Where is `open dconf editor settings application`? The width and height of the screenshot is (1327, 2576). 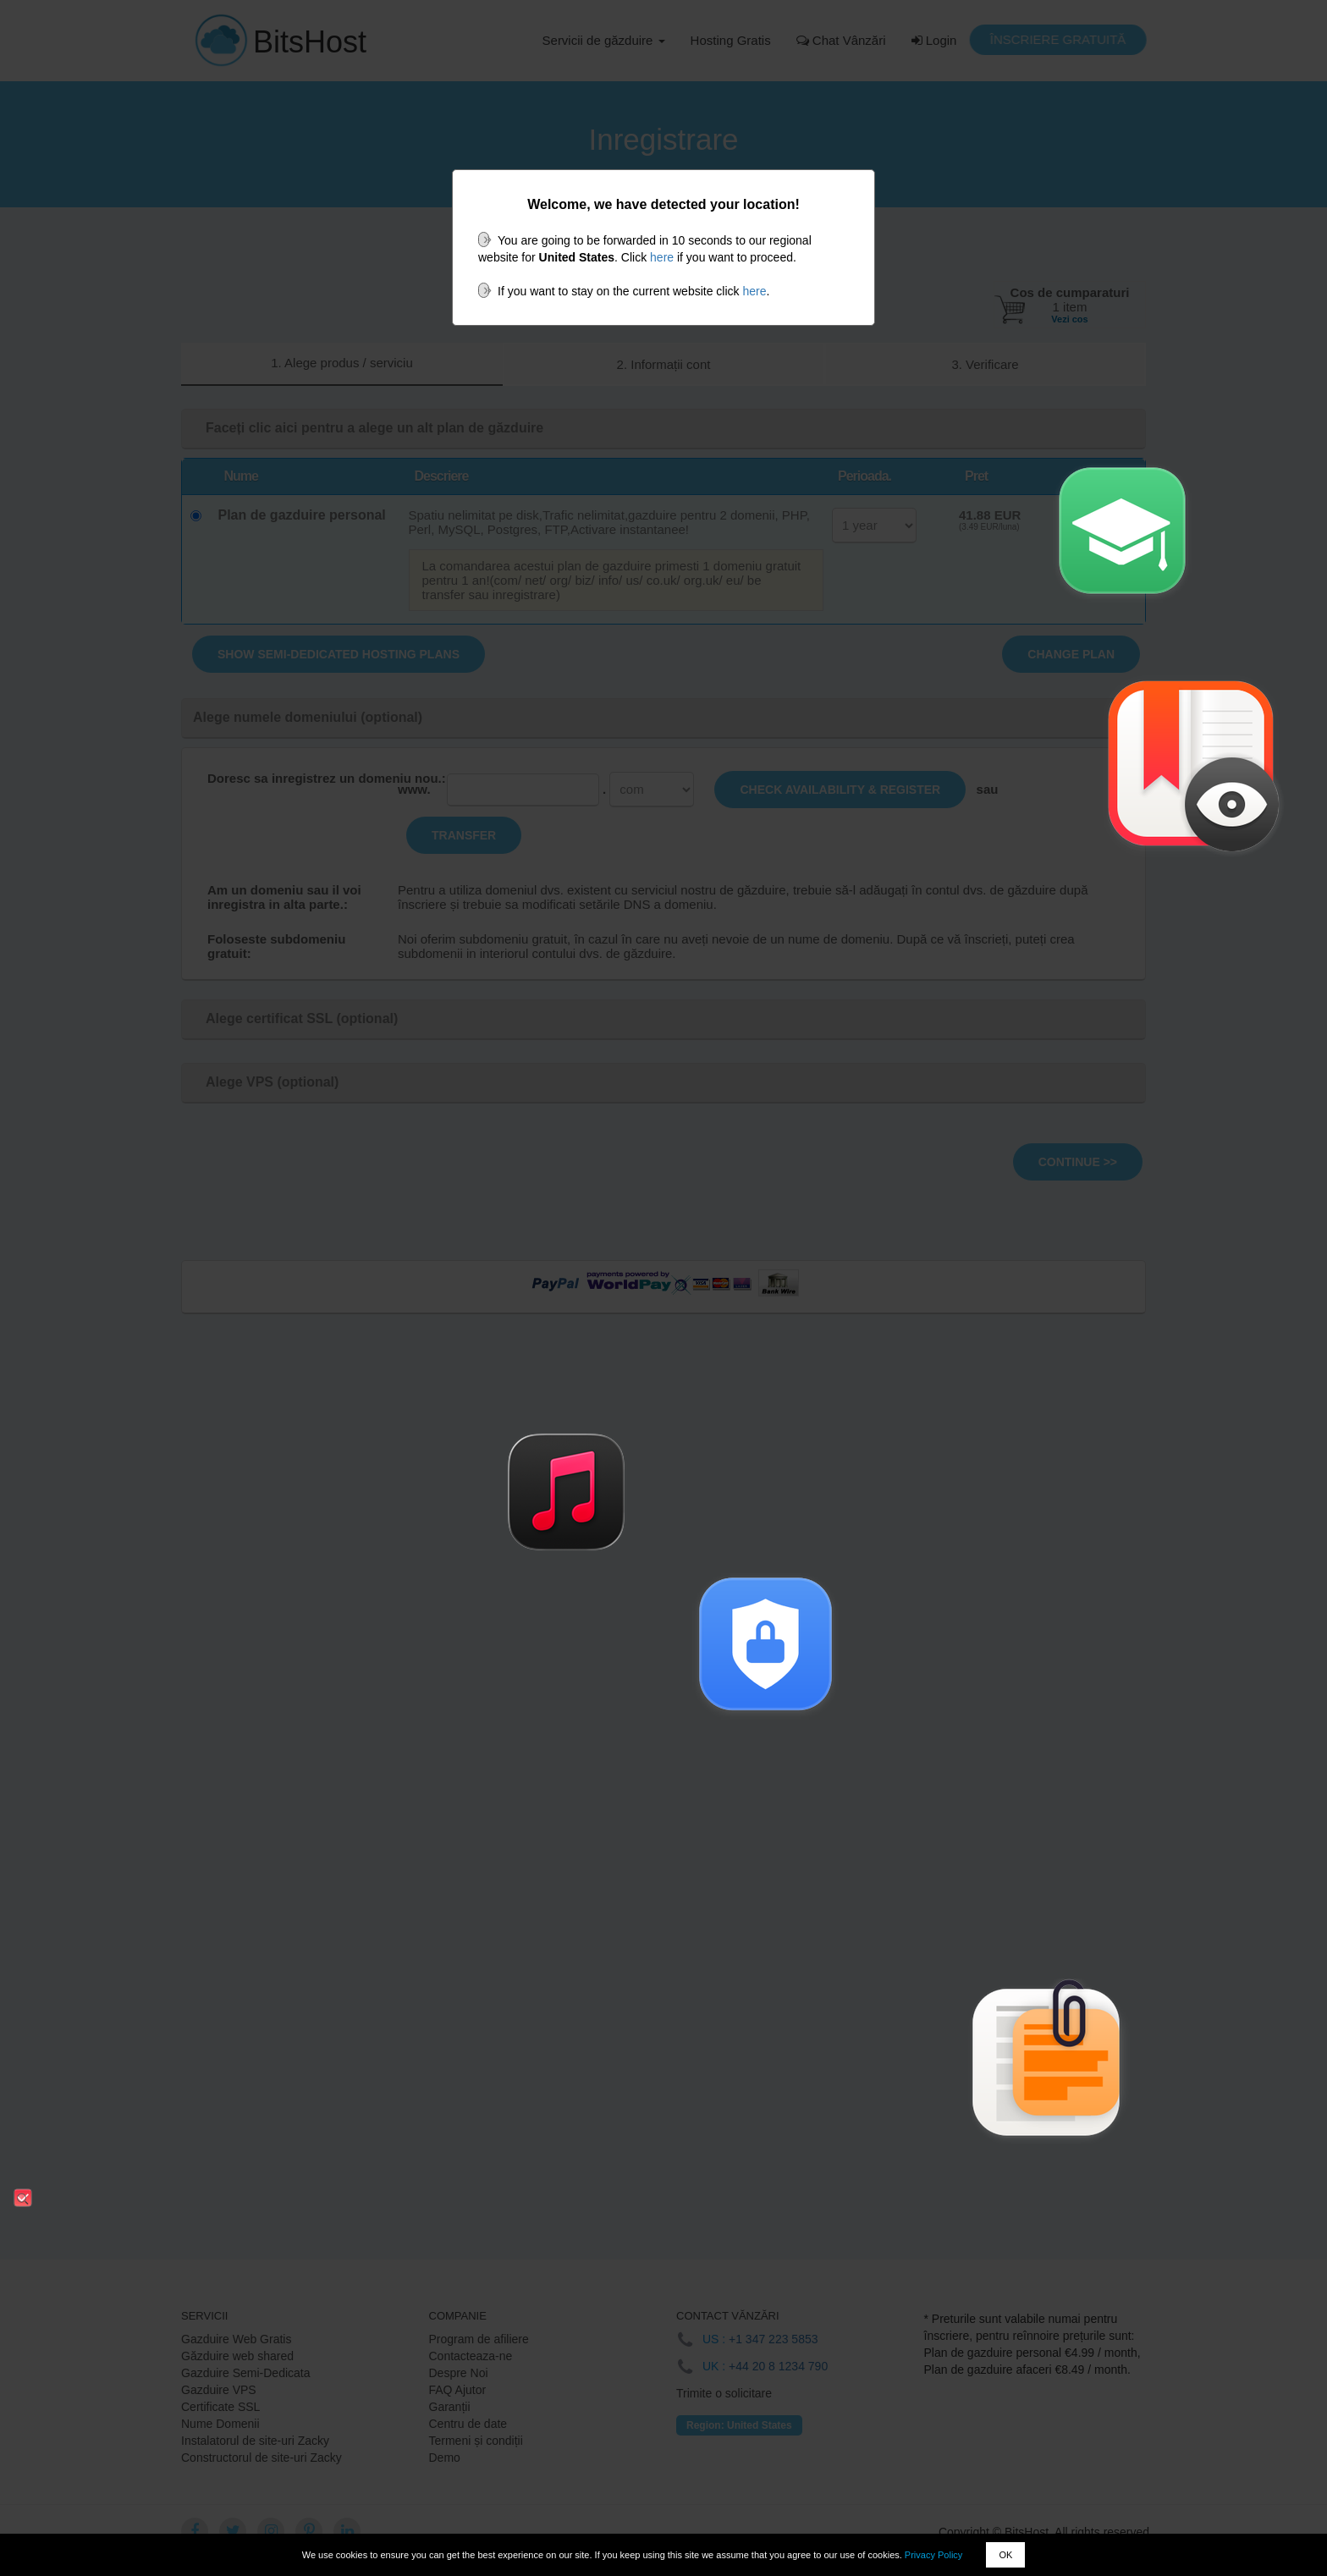 open dconf editor settings application is located at coordinates (23, 2198).